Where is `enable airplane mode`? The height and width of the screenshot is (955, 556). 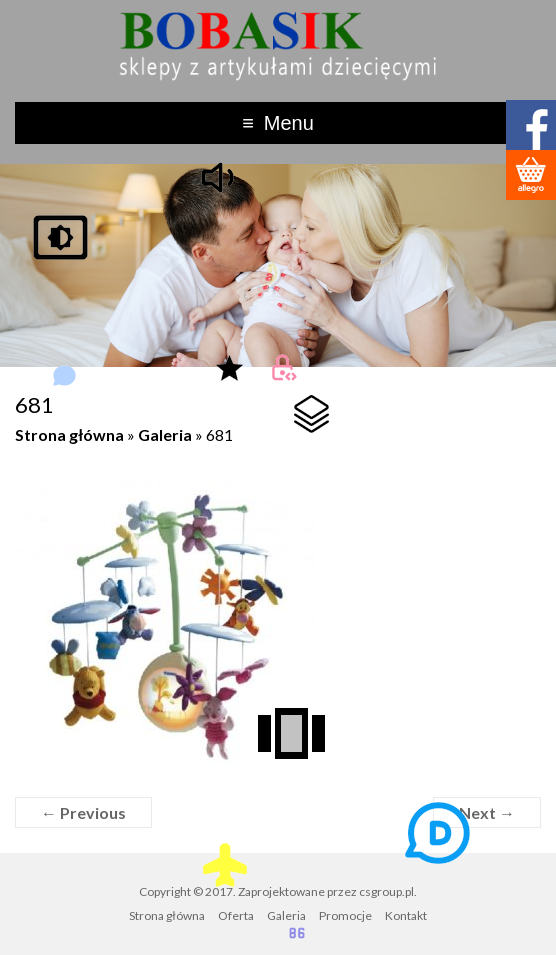 enable airplane mode is located at coordinates (225, 865).